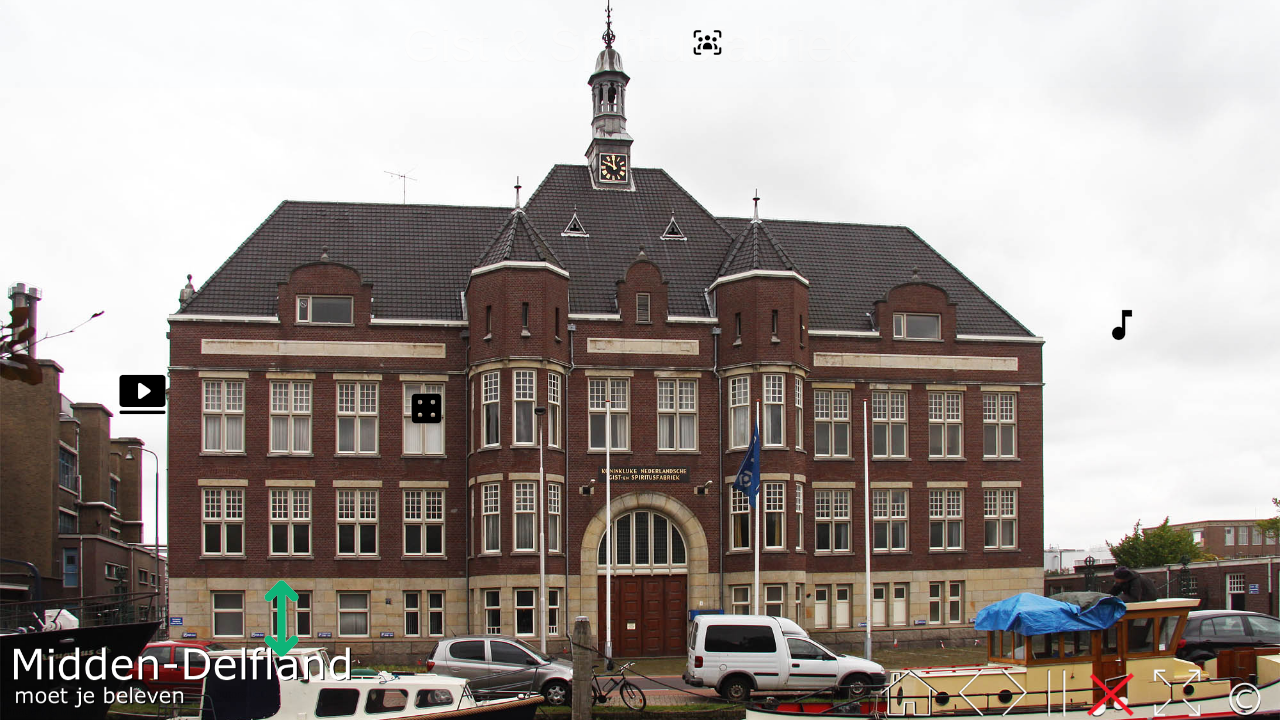  I want to click on resize element vertically, so click(281, 618).